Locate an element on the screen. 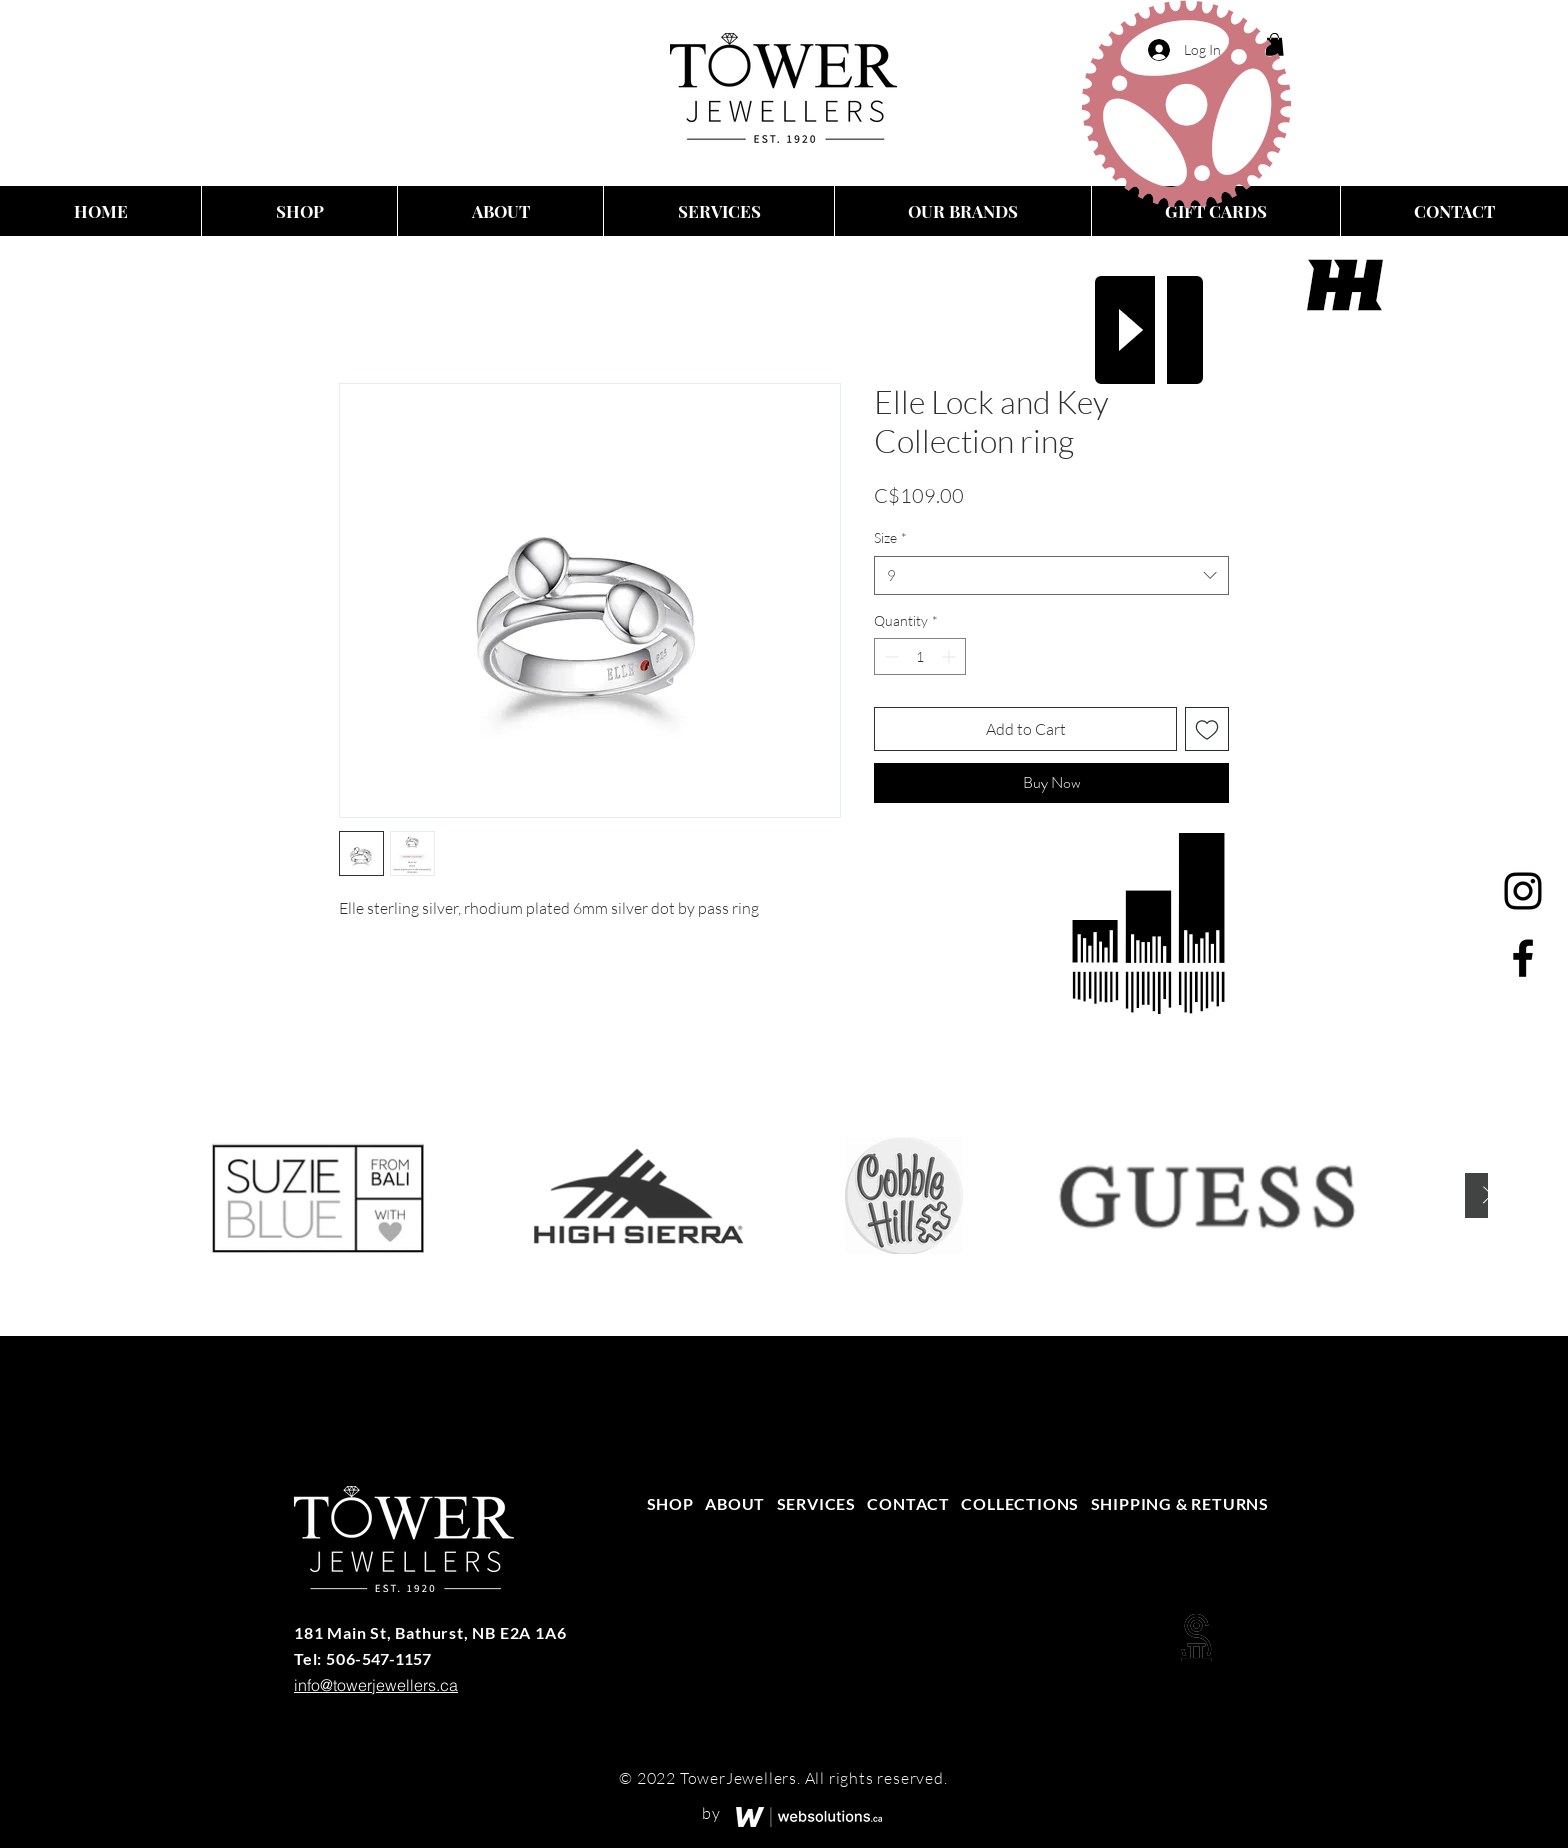 This screenshot has width=1568, height=1848. simple icons brand logo is located at coordinates (1196, 1637).